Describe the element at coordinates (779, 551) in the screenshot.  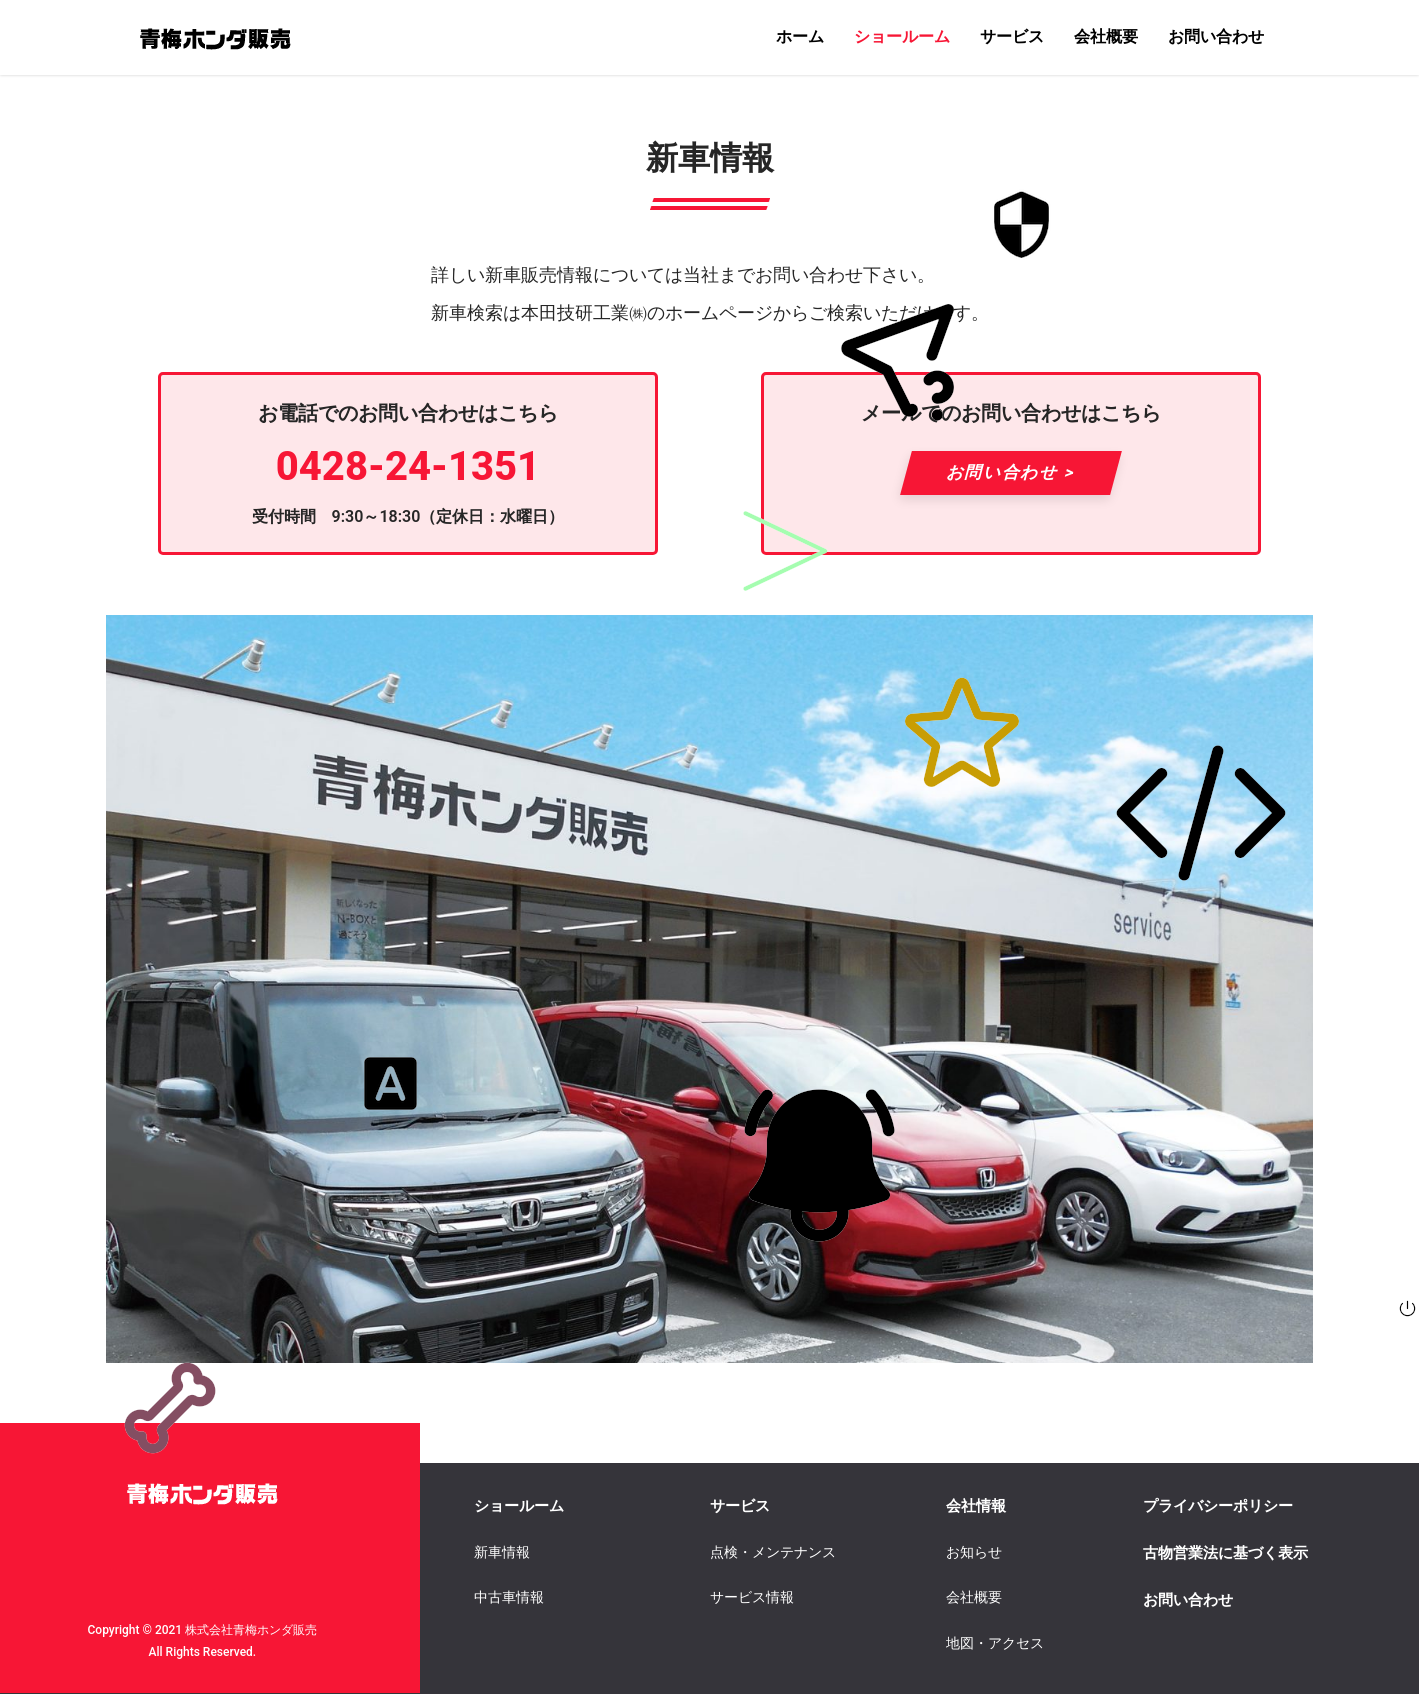
I see `navigate to the next item` at that location.